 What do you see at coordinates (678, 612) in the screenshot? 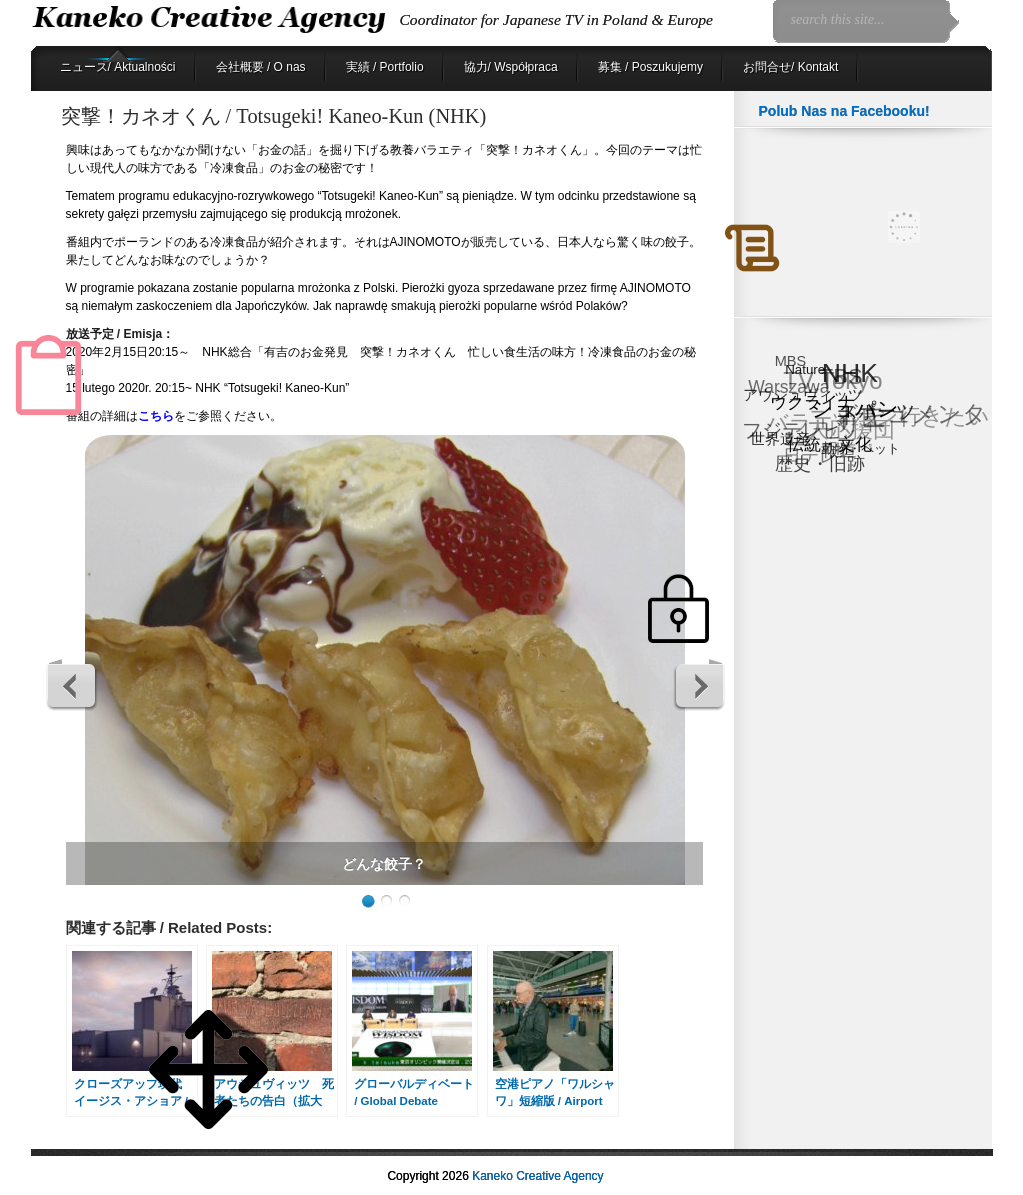
I see `access security or privacy settings` at bounding box center [678, 612].